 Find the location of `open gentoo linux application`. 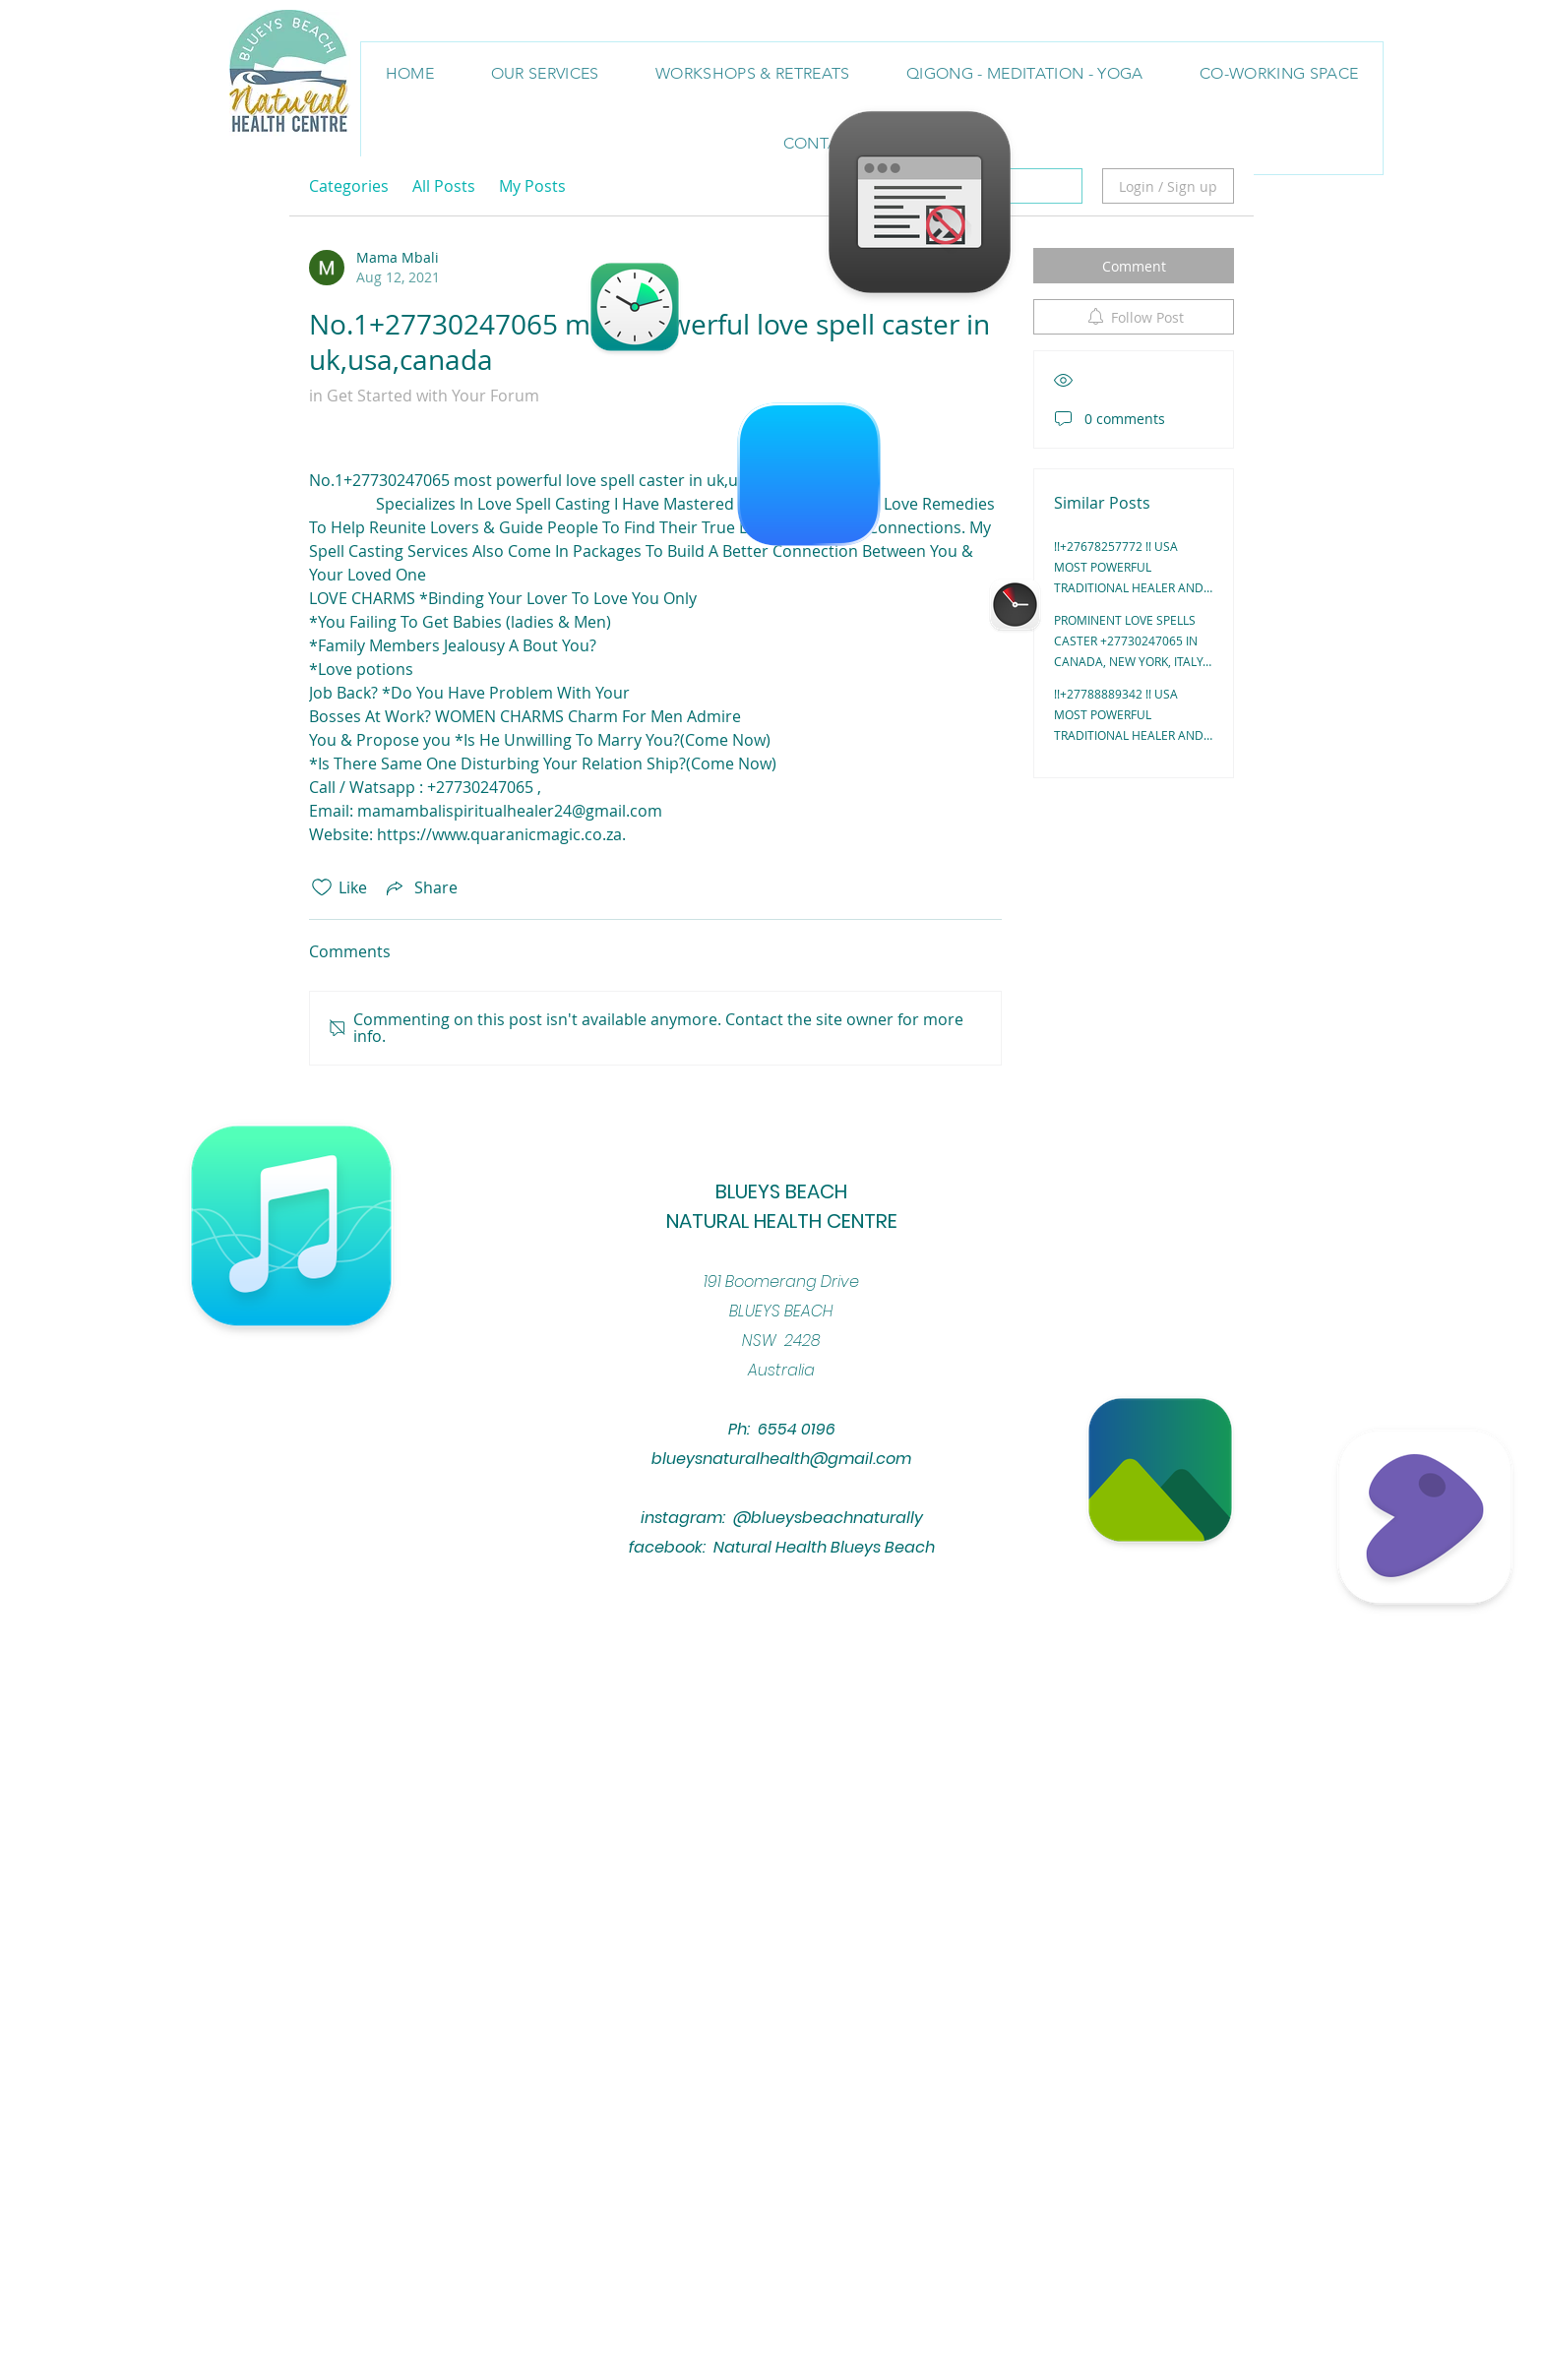

open gentoo linux application is located at coordinates (1425, 1517).